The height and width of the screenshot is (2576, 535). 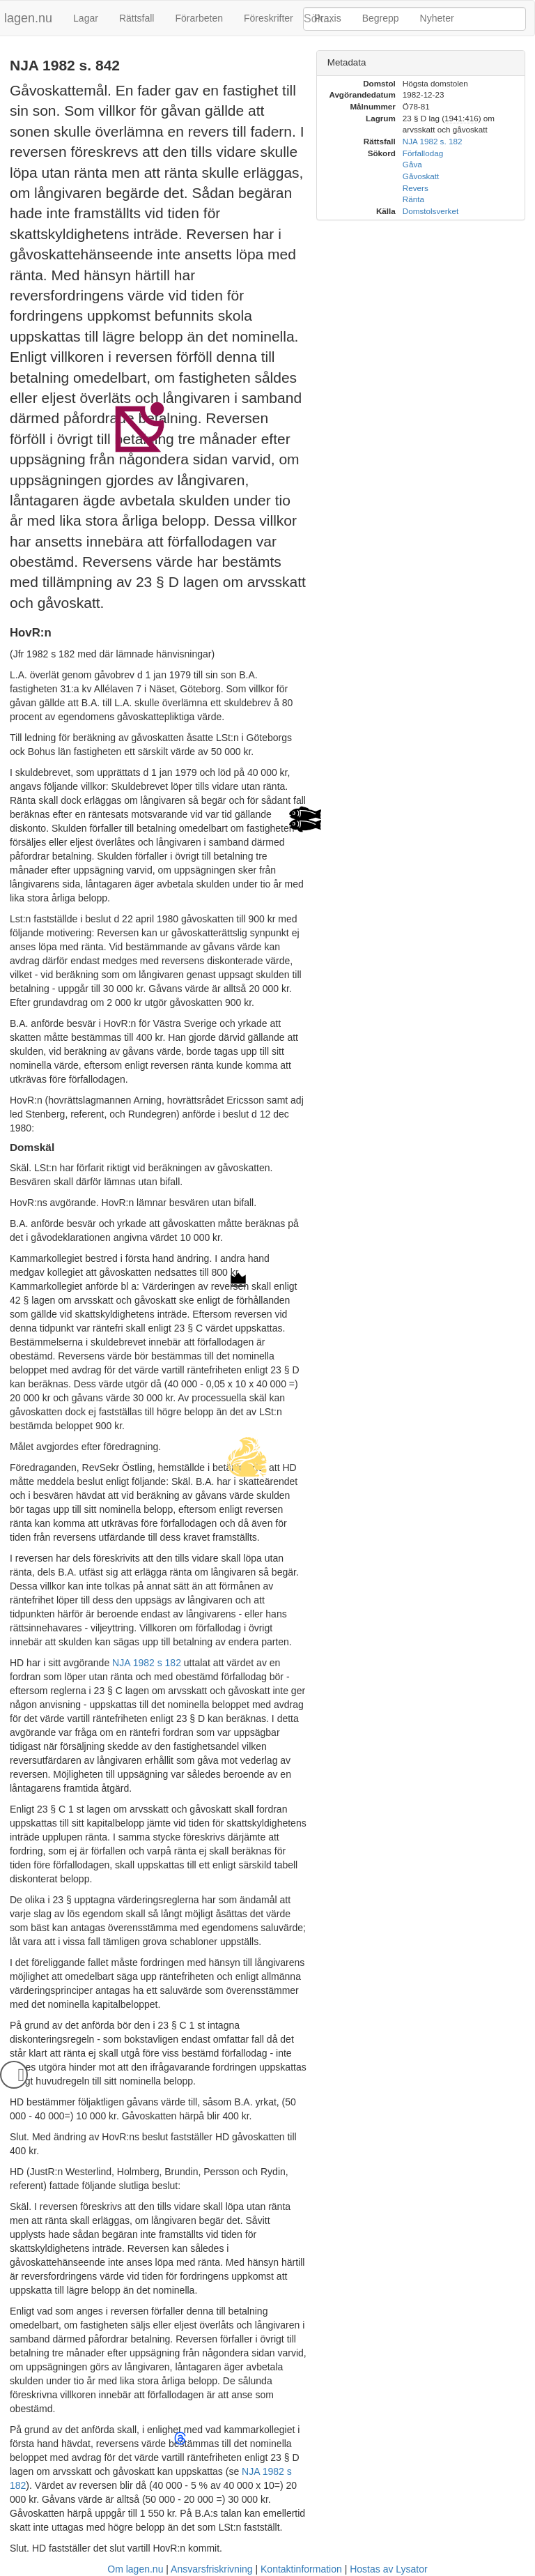 I want to click on apache flink logo, so click(x=247, y=1456).